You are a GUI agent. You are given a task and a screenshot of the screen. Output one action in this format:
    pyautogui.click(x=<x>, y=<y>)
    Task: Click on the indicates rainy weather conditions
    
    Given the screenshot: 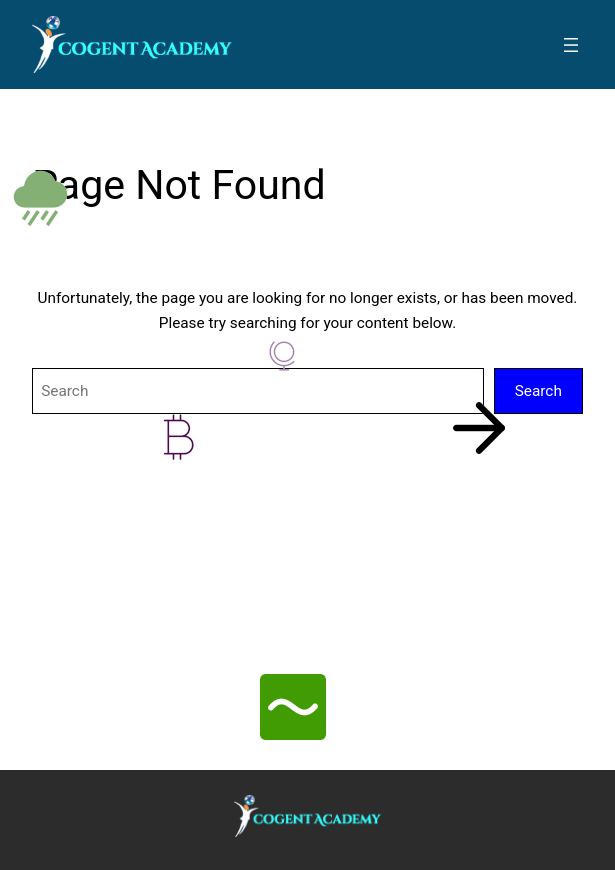 What is the action you would take?
    pyautogui.click(x=40, y=198)
    